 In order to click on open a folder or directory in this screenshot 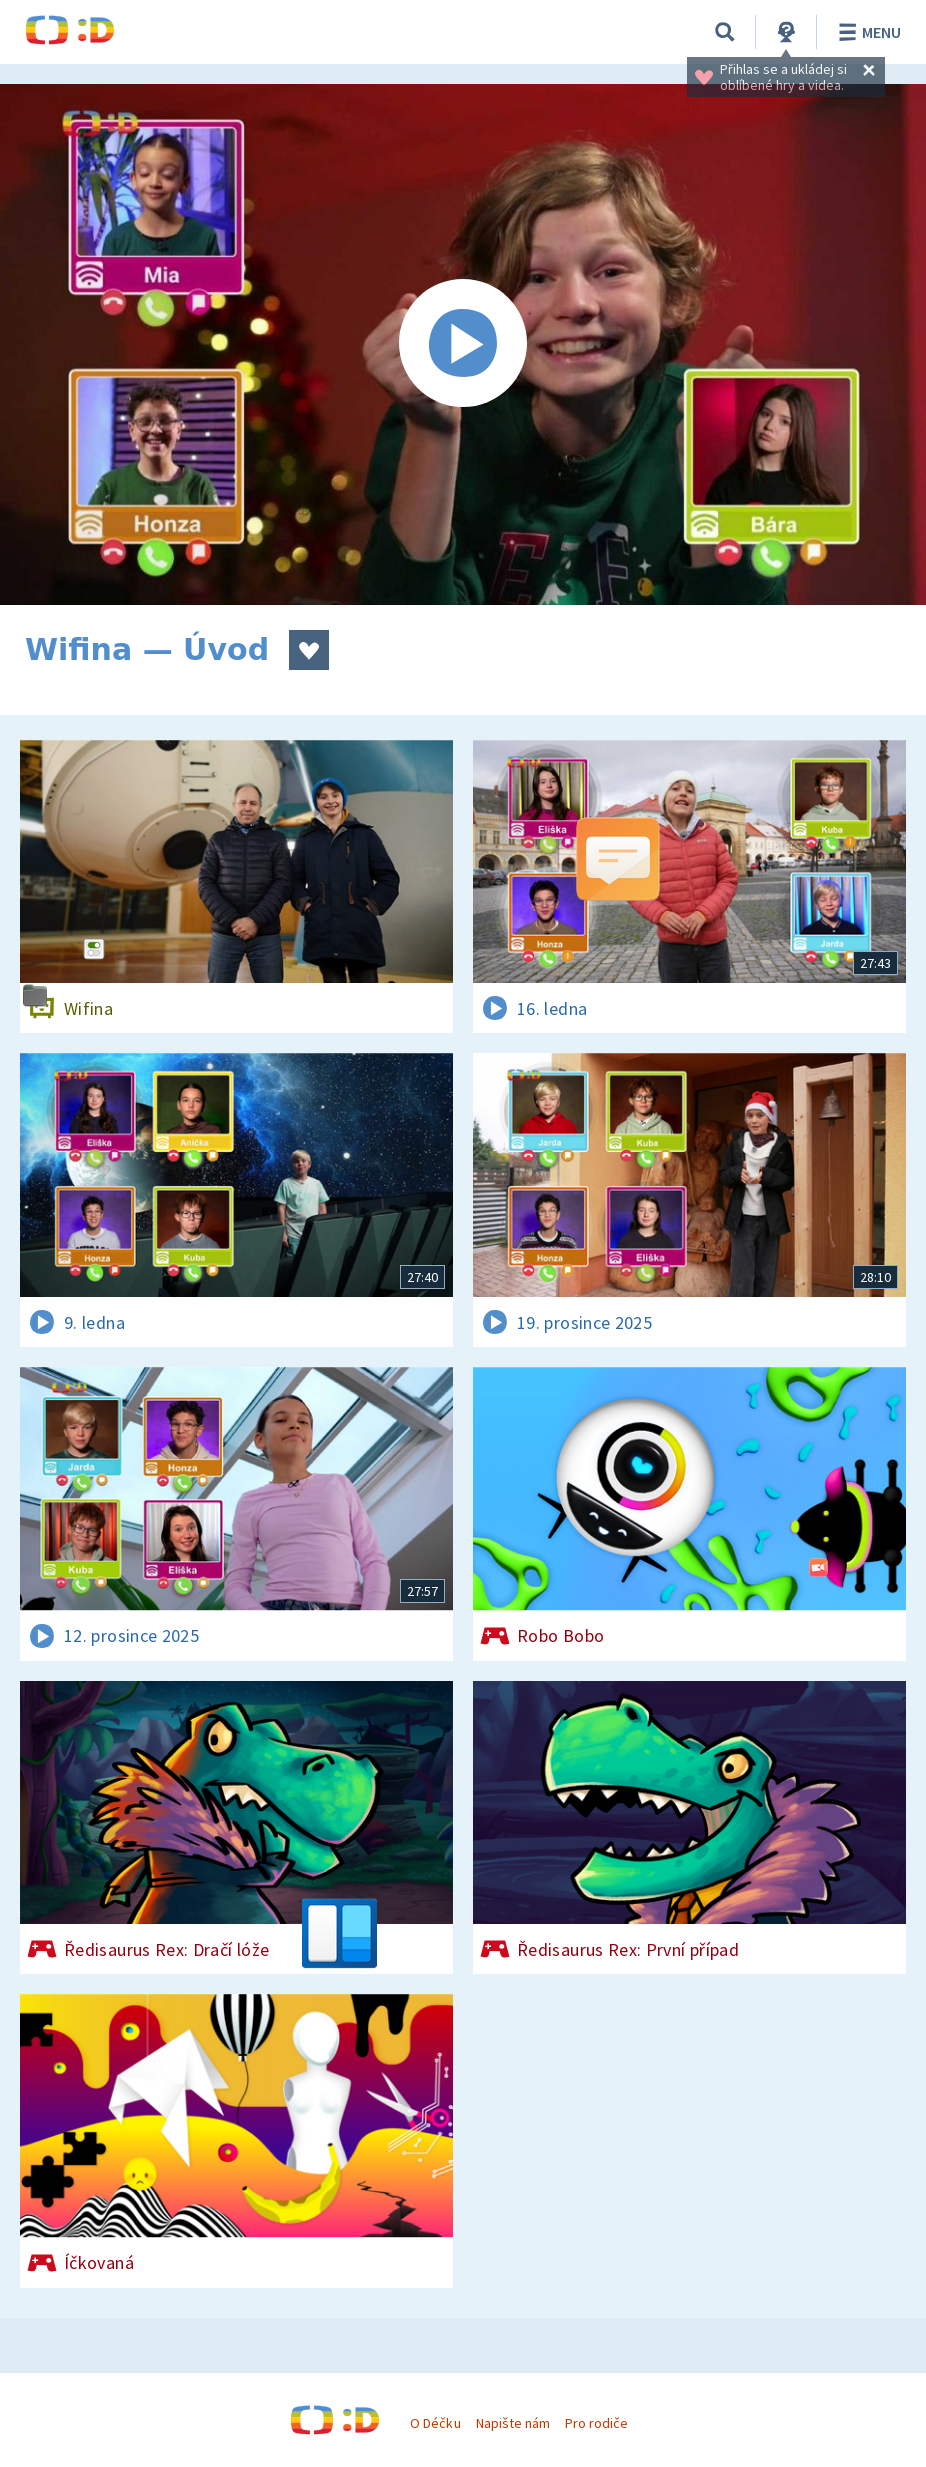, I will do `click(35, 995)`.